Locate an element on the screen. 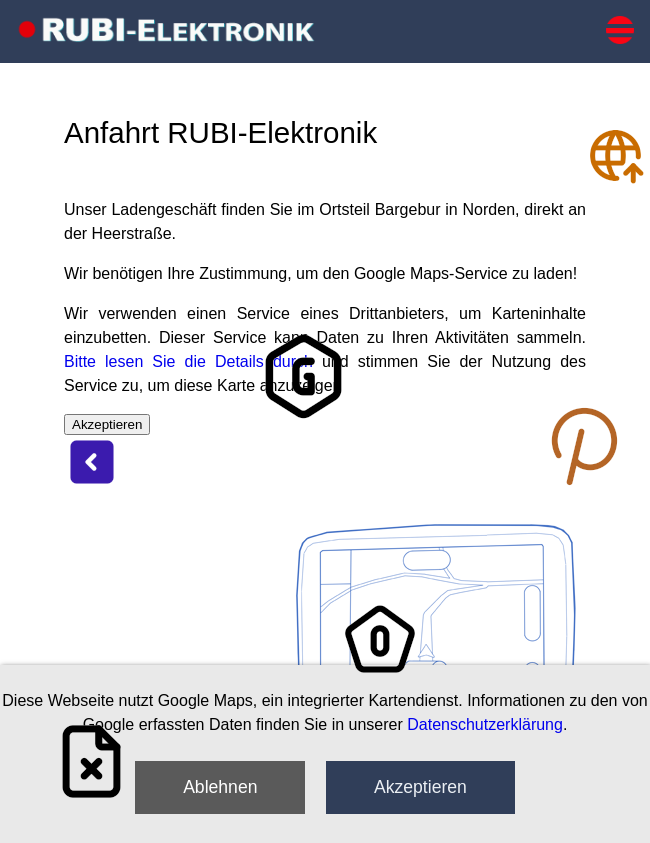 This screenshot has width=650, height=843. upload to the web or cloud is located at coordinates (615, 155).